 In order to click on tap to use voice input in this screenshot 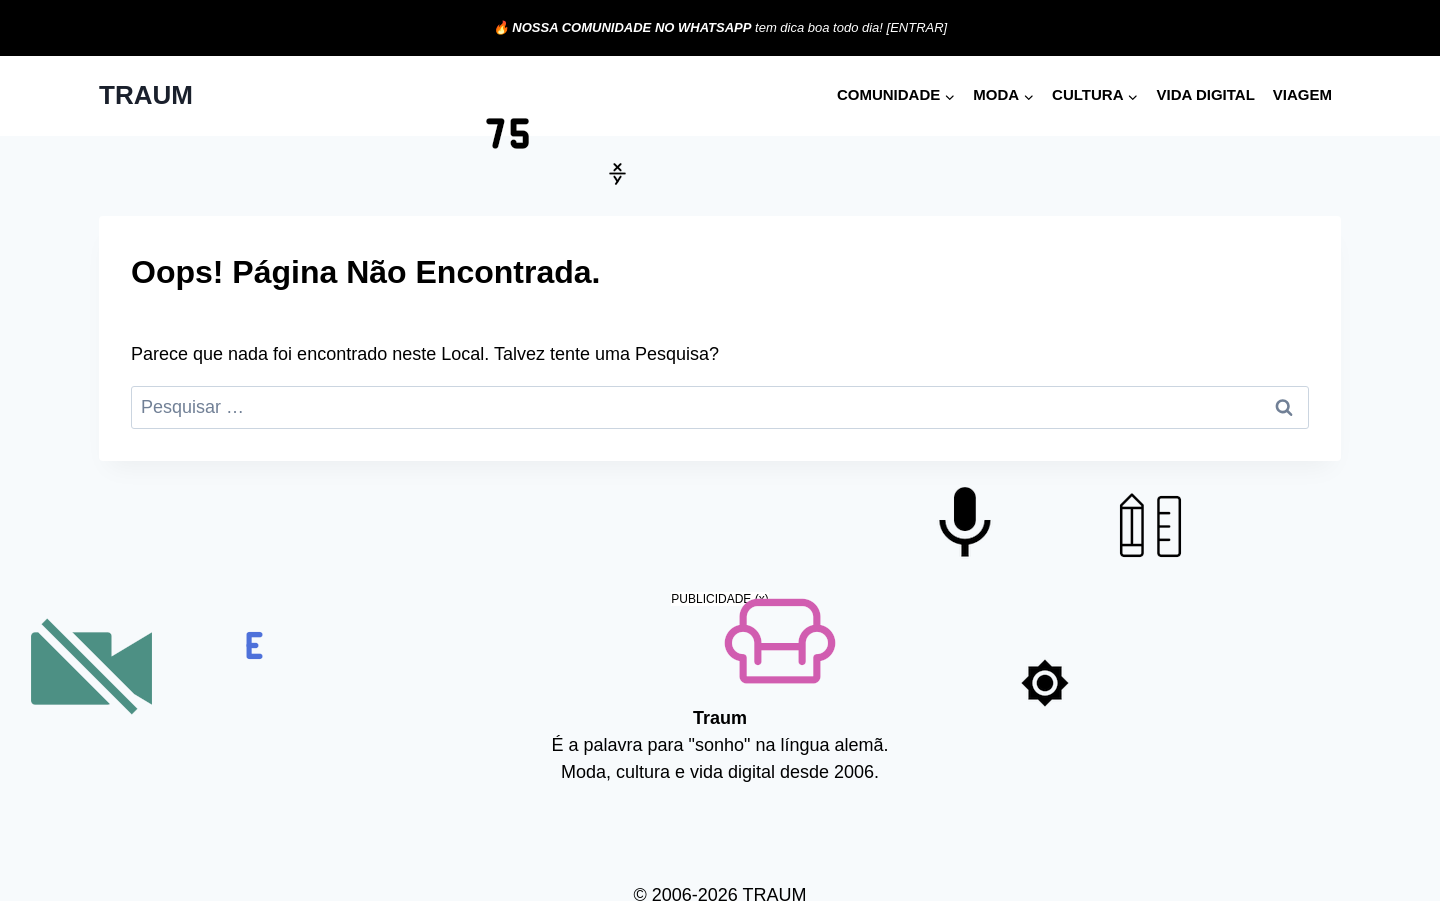, I will do `click(965, 520)`.